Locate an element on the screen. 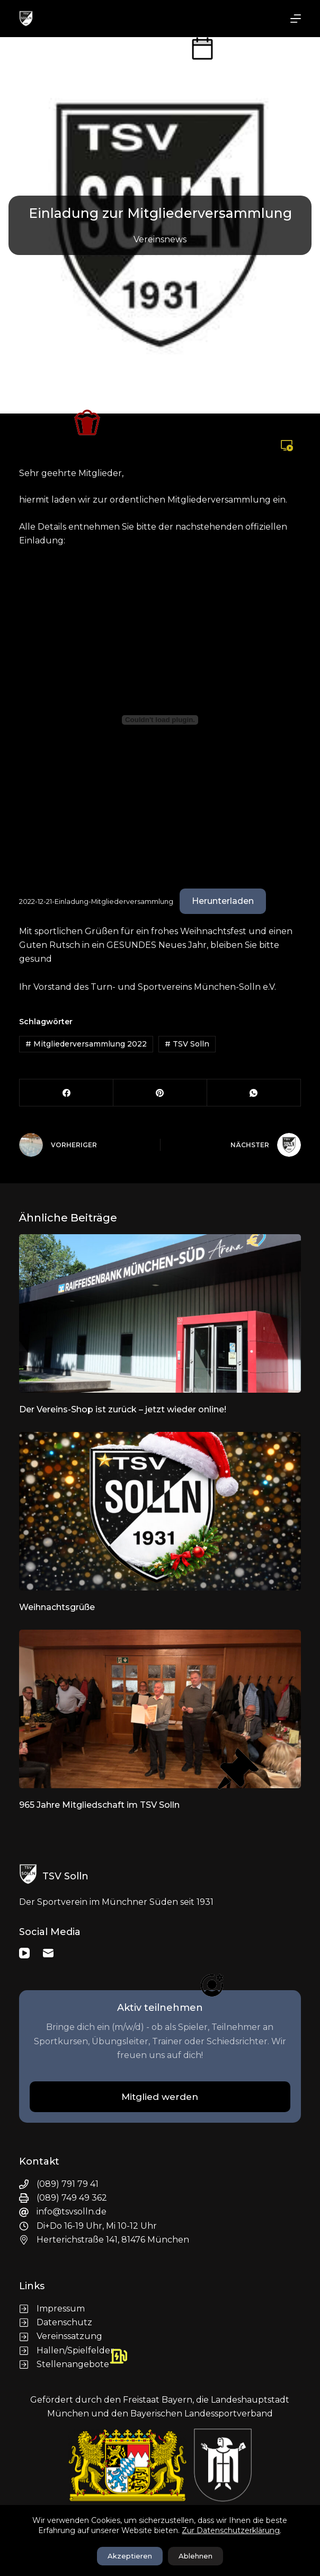  find nearby EV charging stations is located at coordinates (118, 2356).